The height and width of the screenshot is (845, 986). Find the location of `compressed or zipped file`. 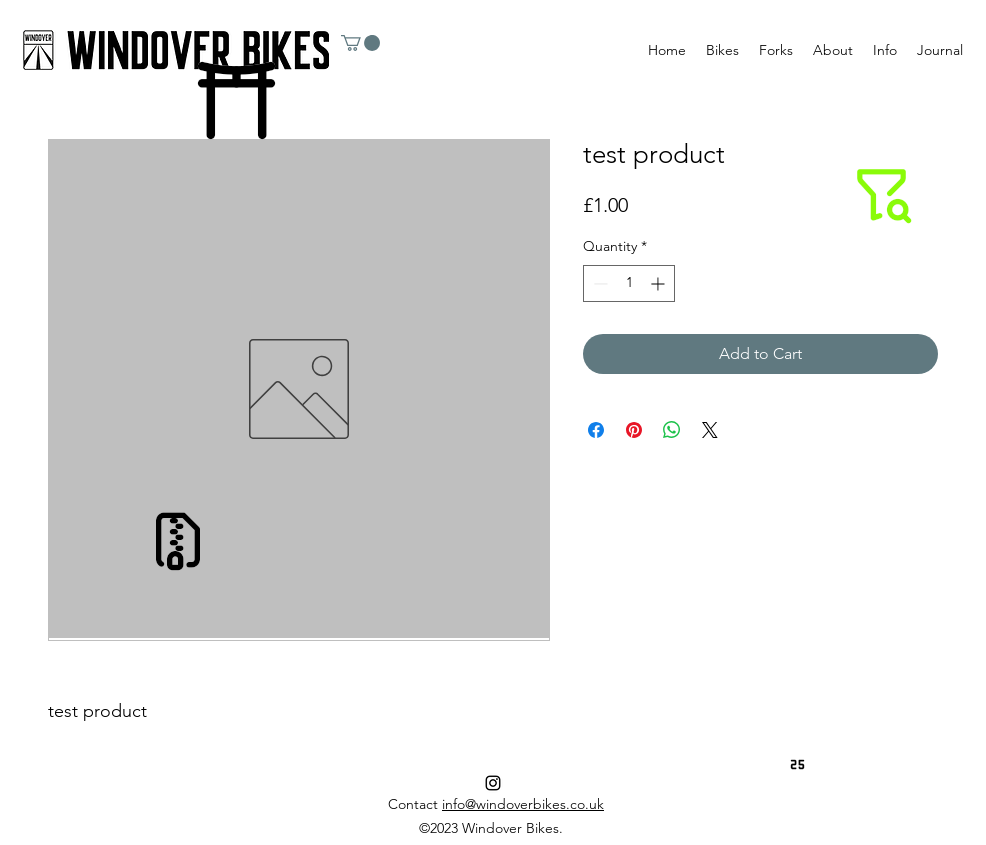

compressed or zipped file is located at coordinates (178, 540).